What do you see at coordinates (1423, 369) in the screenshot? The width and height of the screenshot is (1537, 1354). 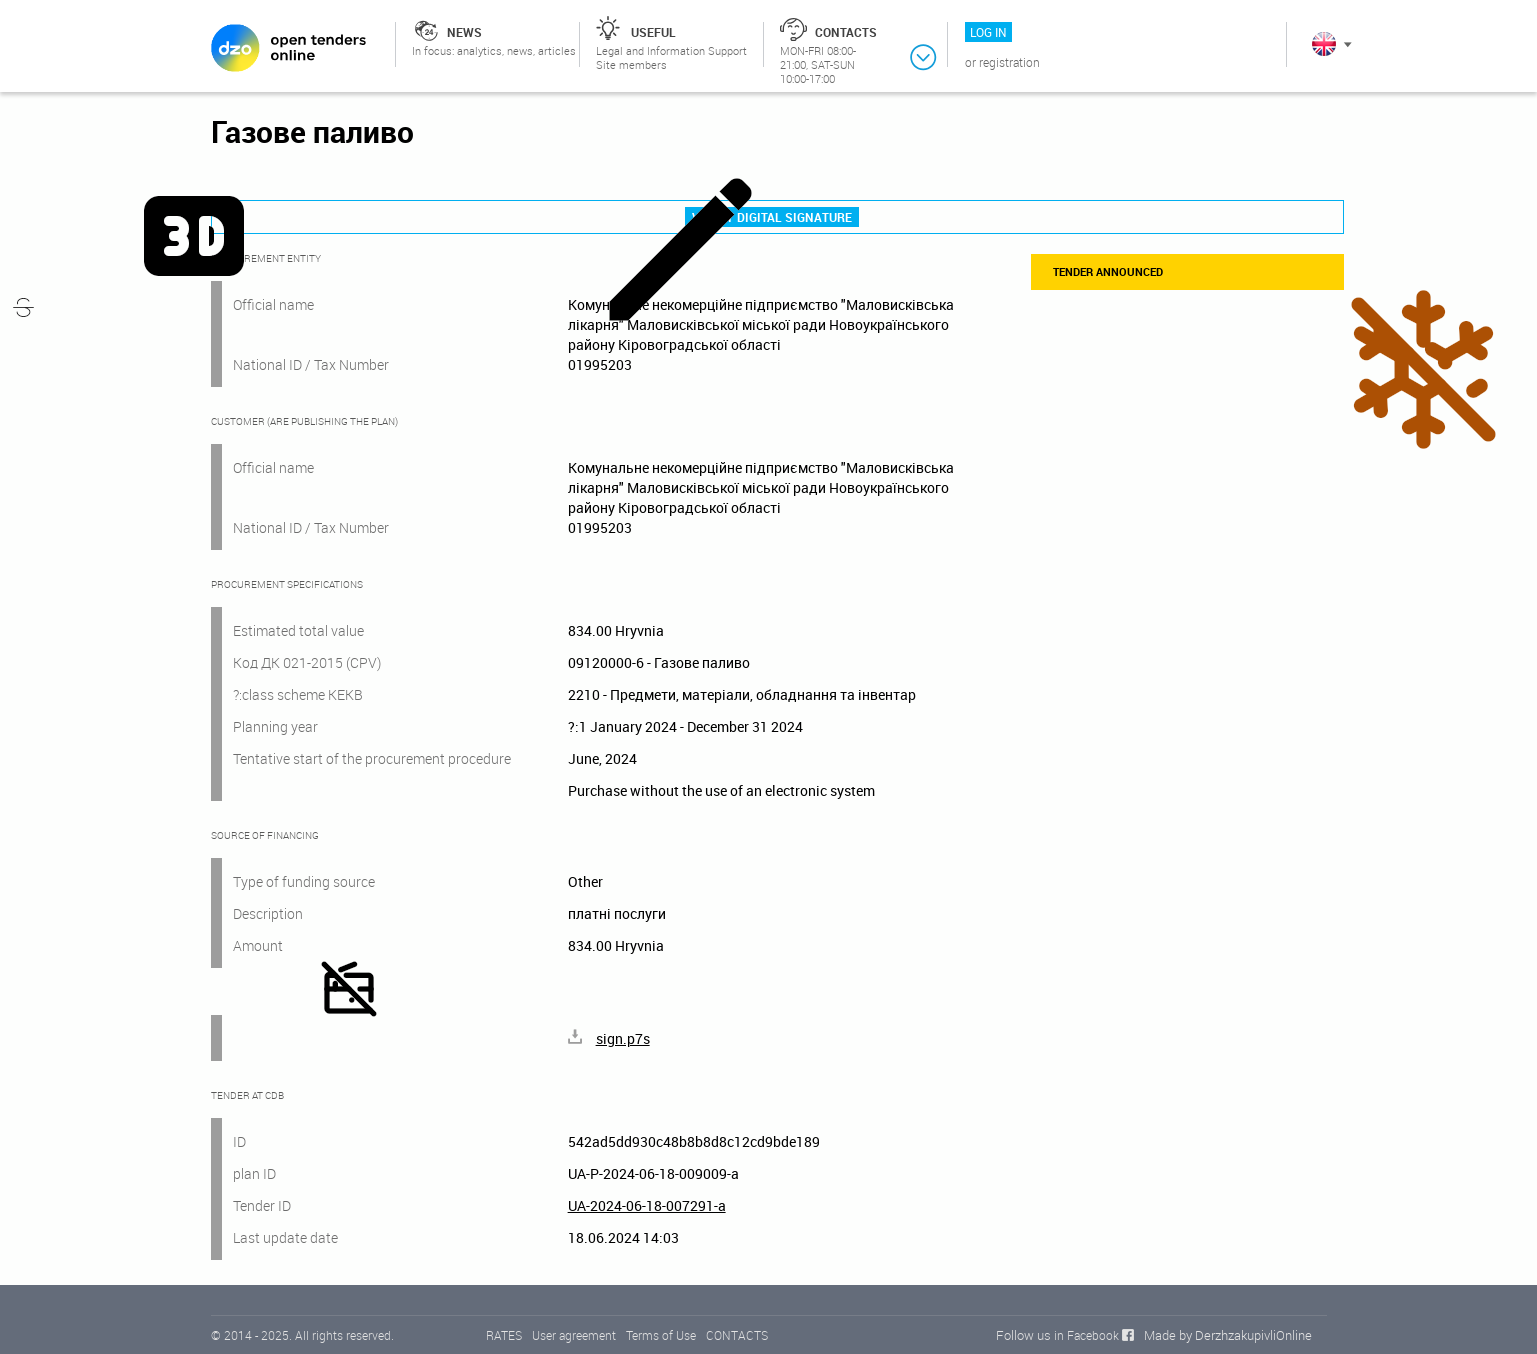 I see `disable cooling or air conditioning mode` at bounding box center [1423, 369].